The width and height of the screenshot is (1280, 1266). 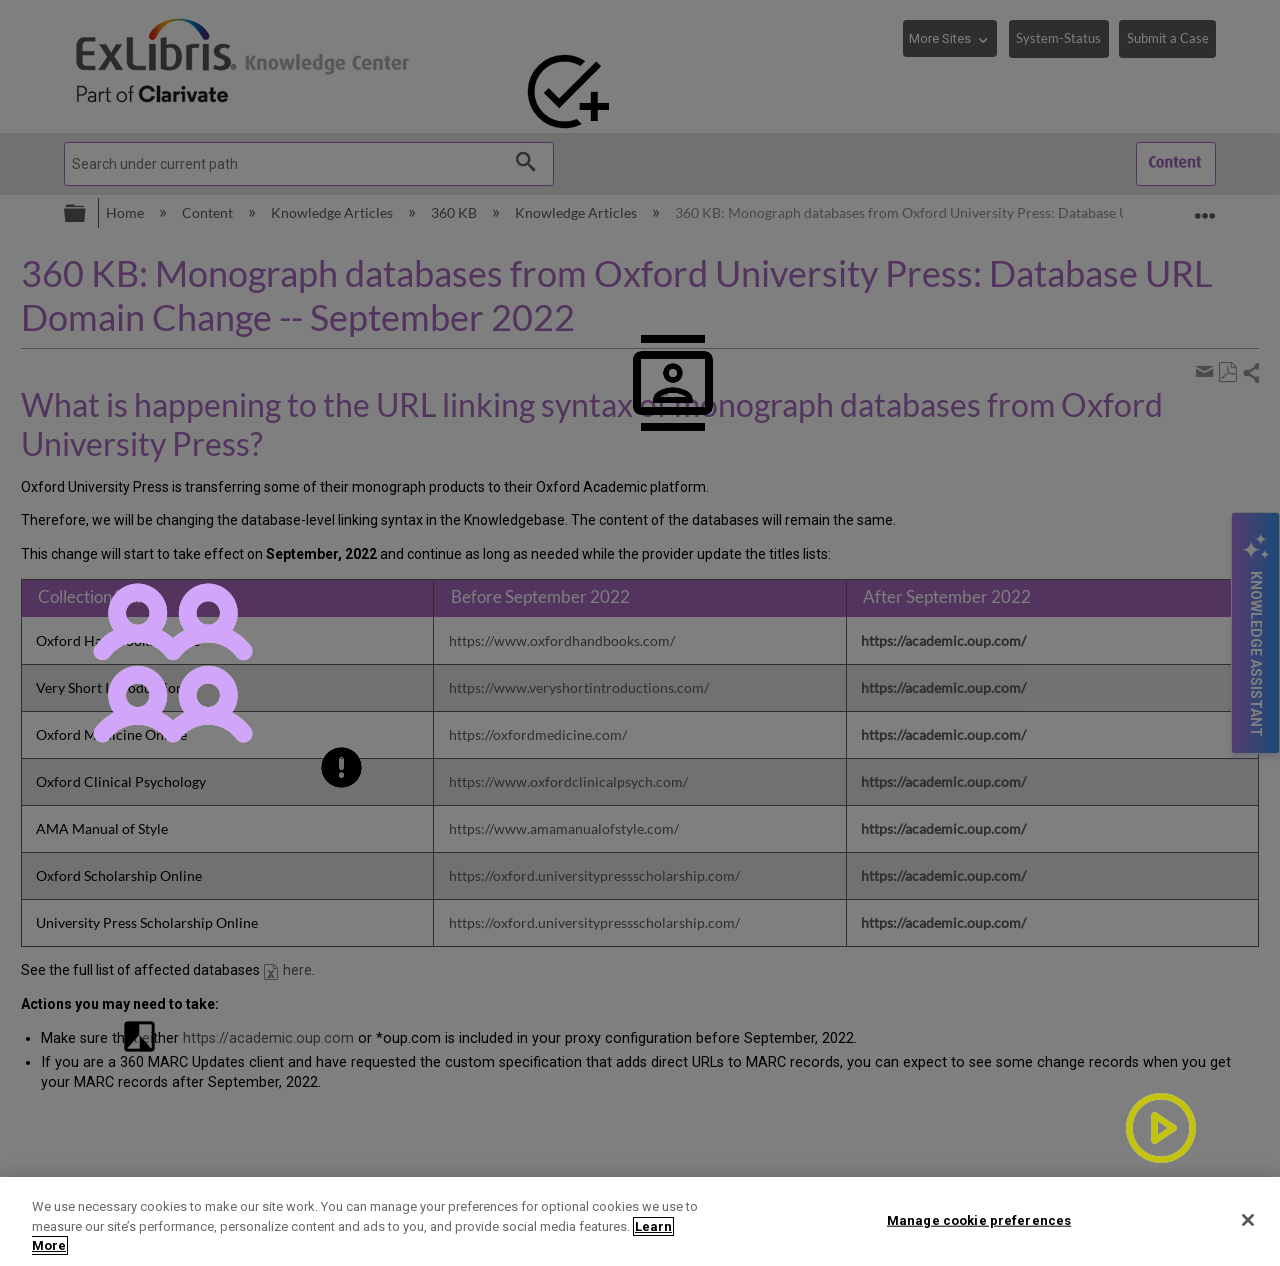 I want to click on apply black and white filter to image, so click(x=139, y=1036).